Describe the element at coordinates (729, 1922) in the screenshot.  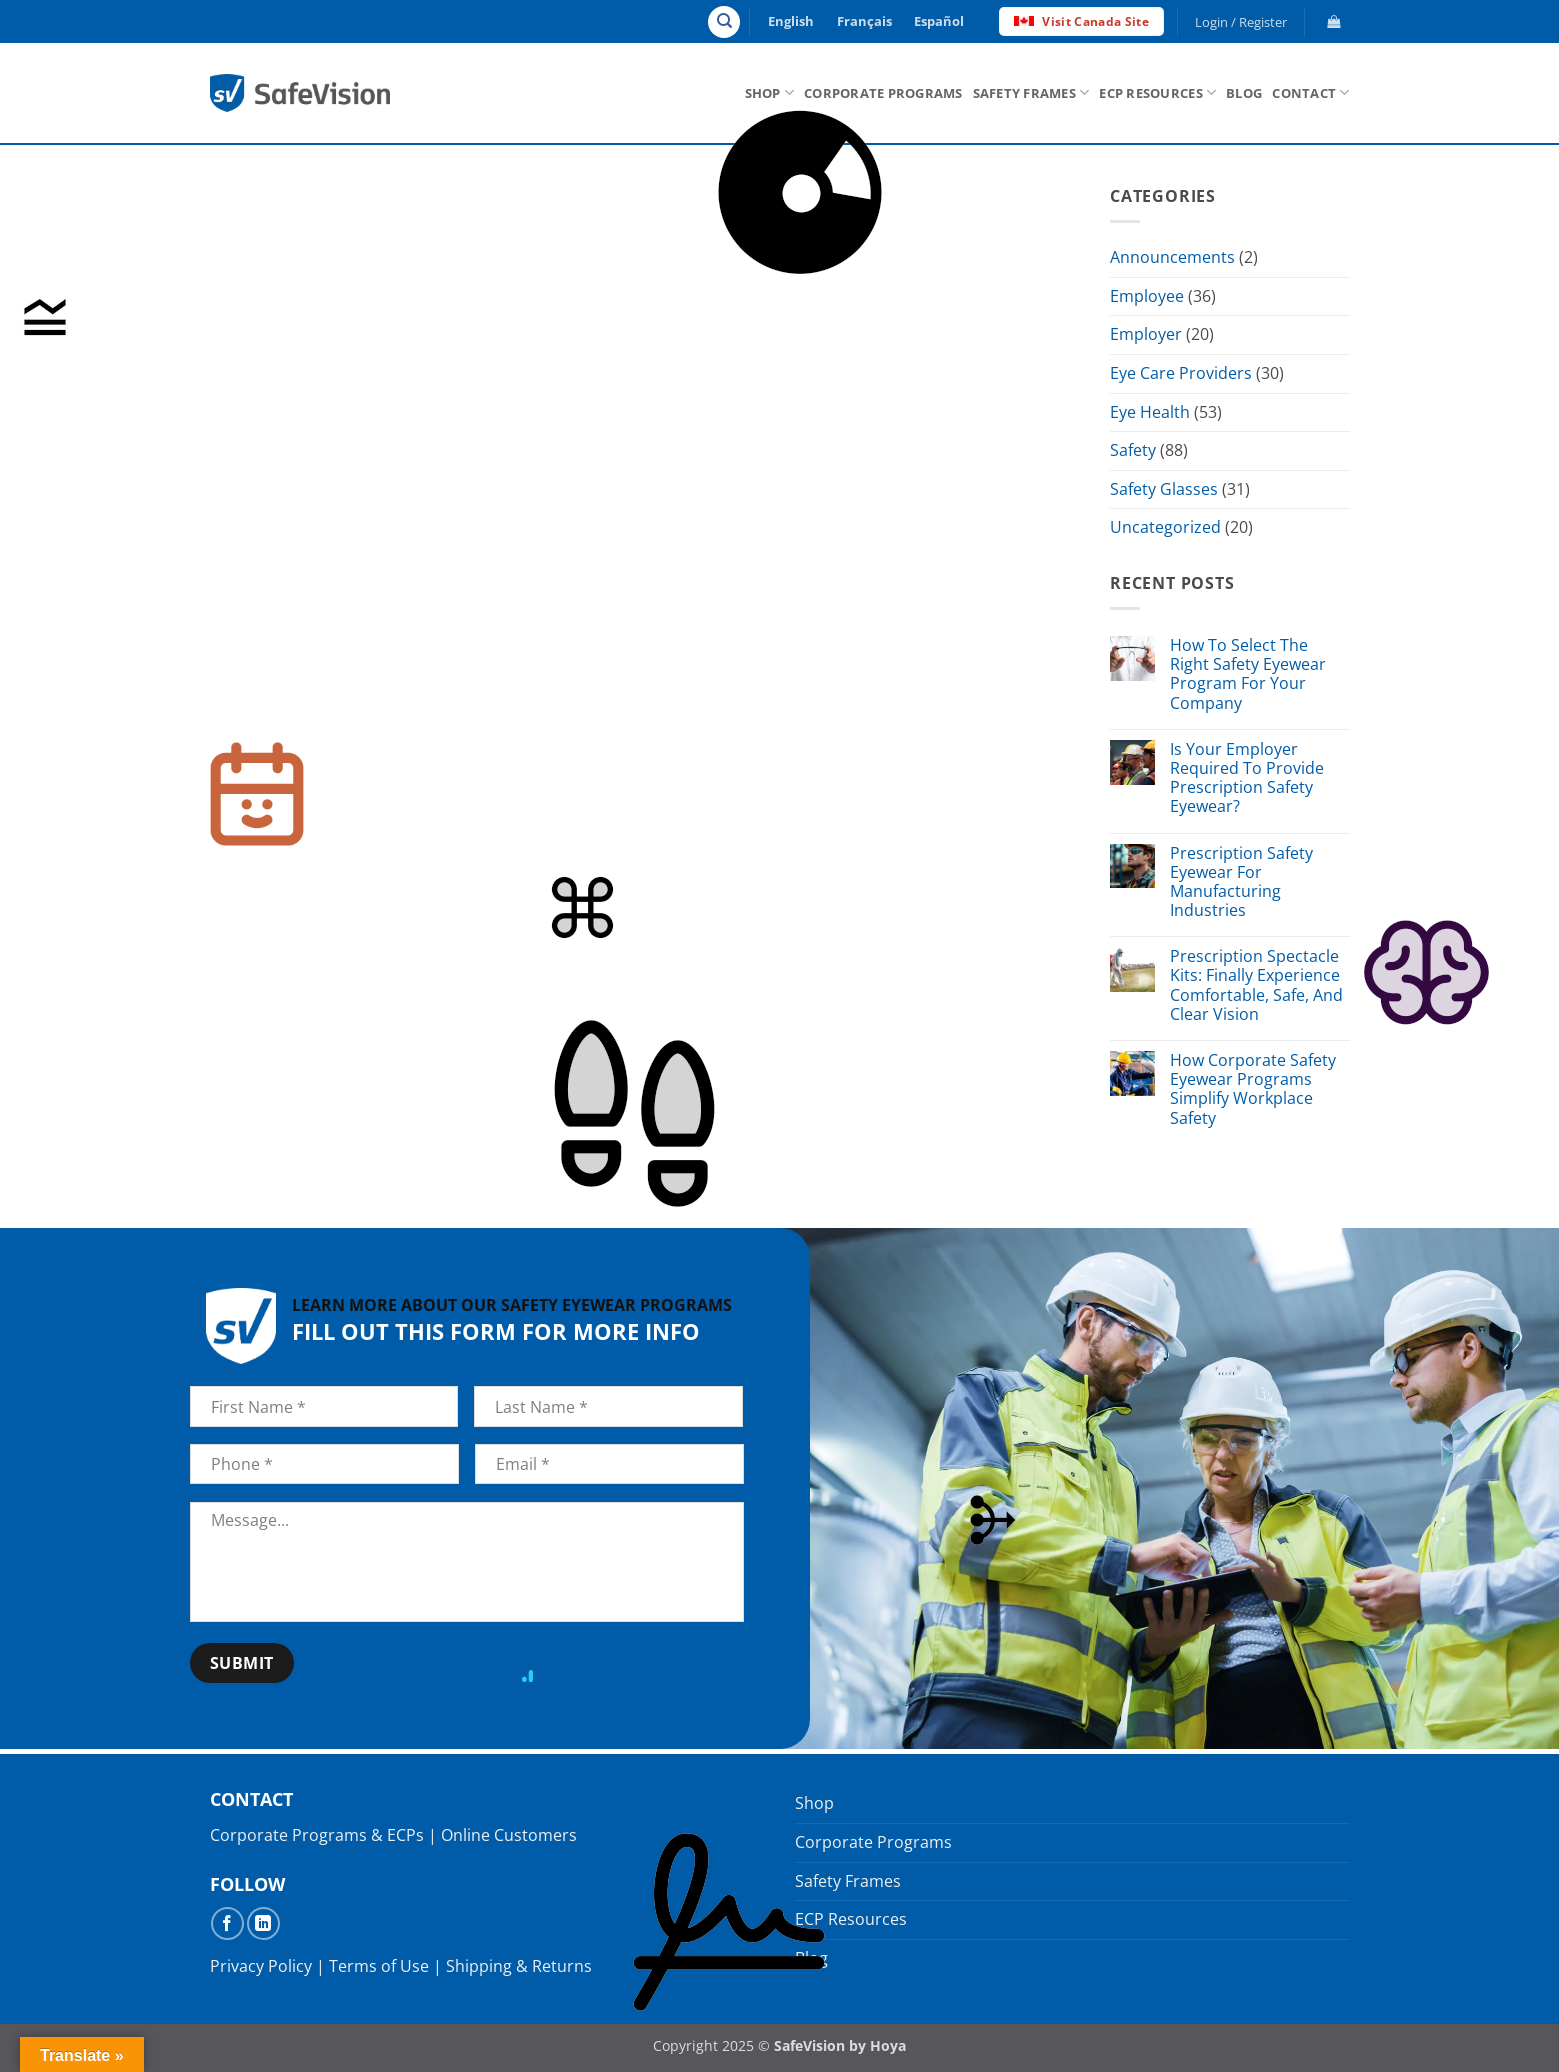
I see `sign a document or form` at that location.